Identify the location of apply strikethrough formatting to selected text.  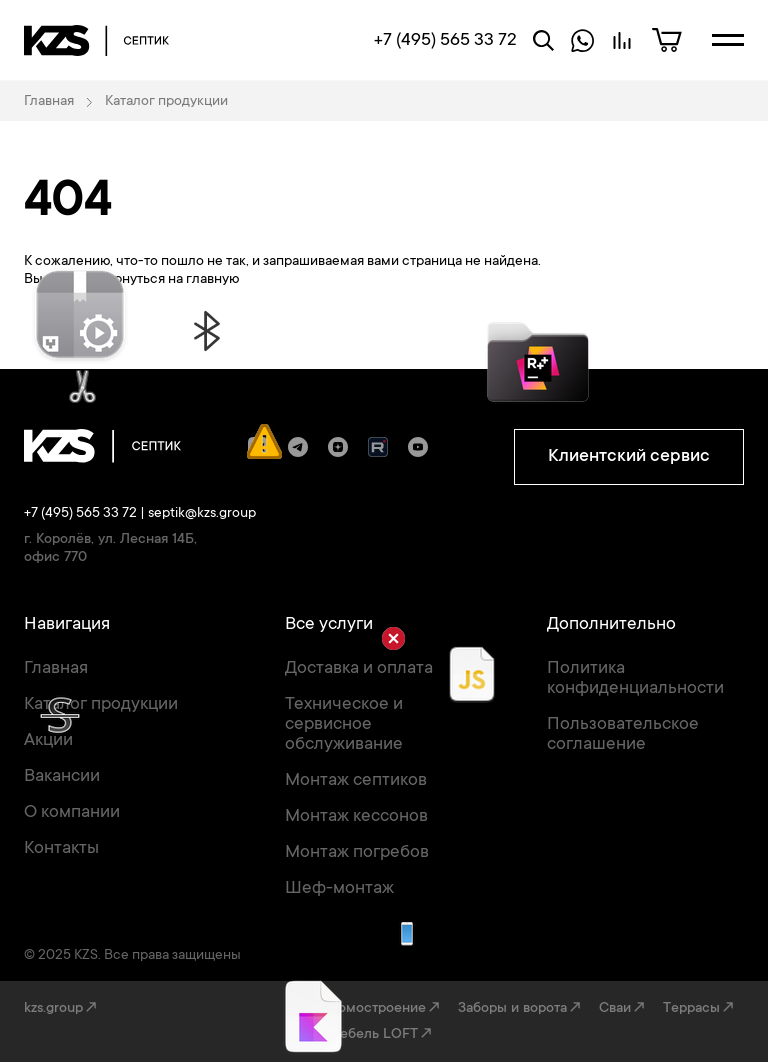
(60, 716).